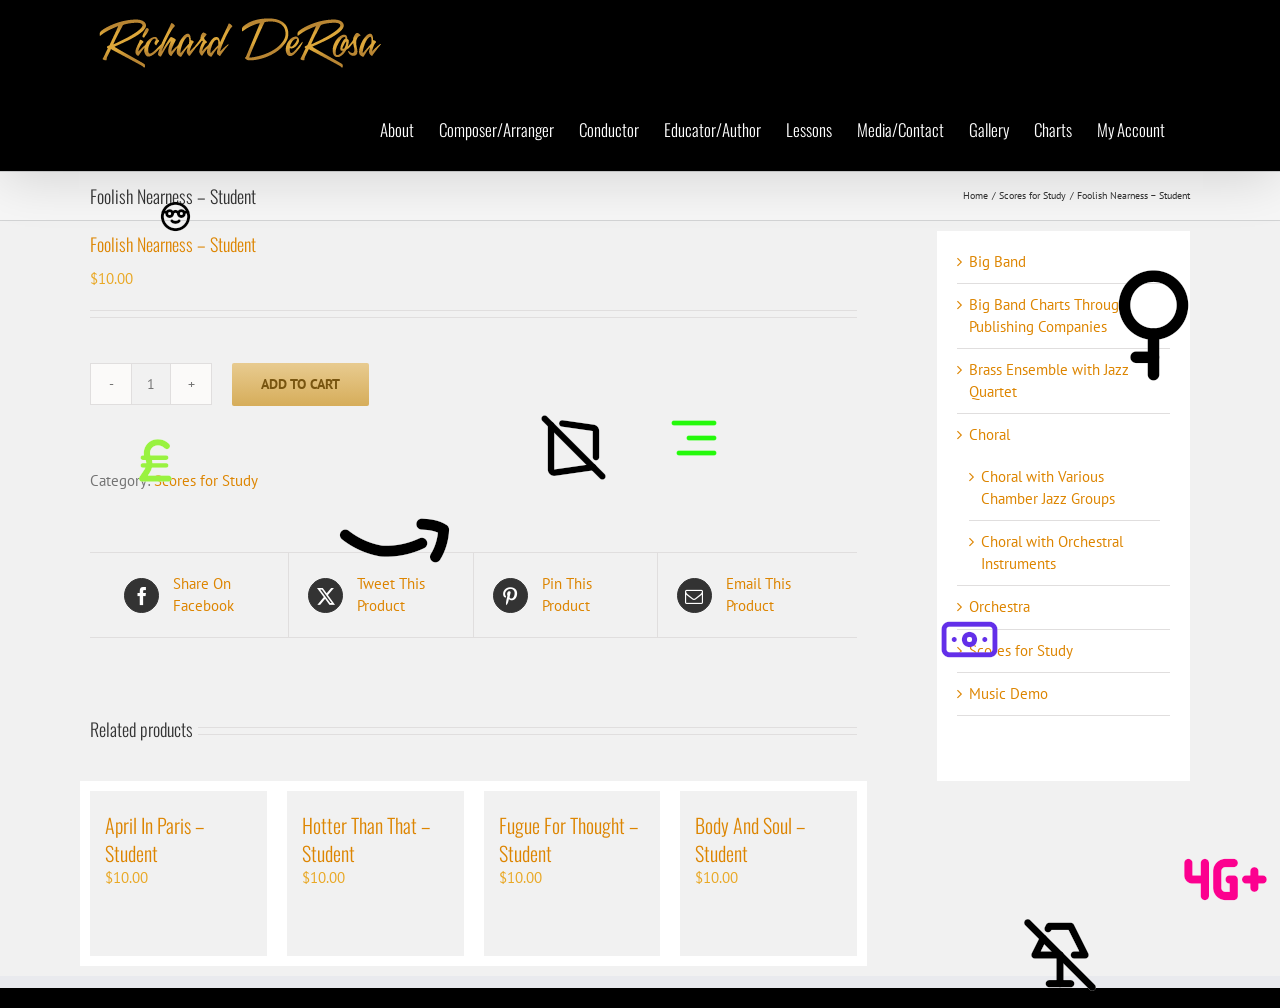 The image size is (1280, 1008). What do you see at coordinates (175, 216) in the screenshot?
I see `select nerd or geeky mood/reaction` at bounding box center [175, 216].